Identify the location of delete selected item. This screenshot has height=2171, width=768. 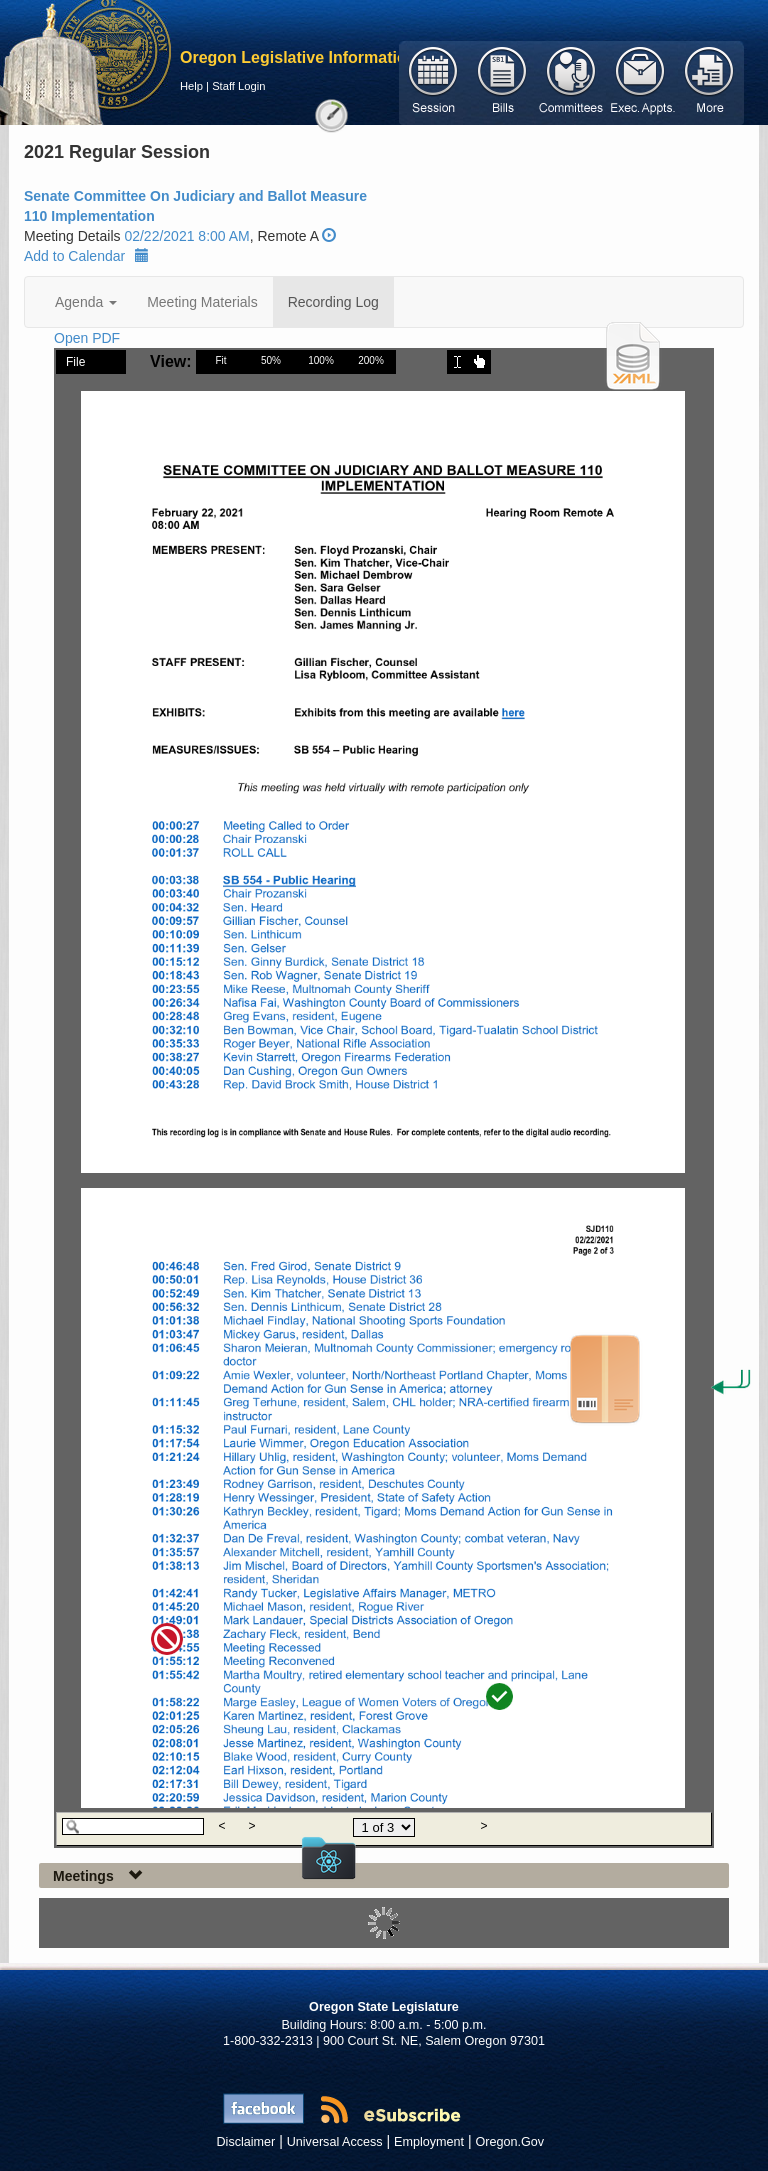
(167, 1639).